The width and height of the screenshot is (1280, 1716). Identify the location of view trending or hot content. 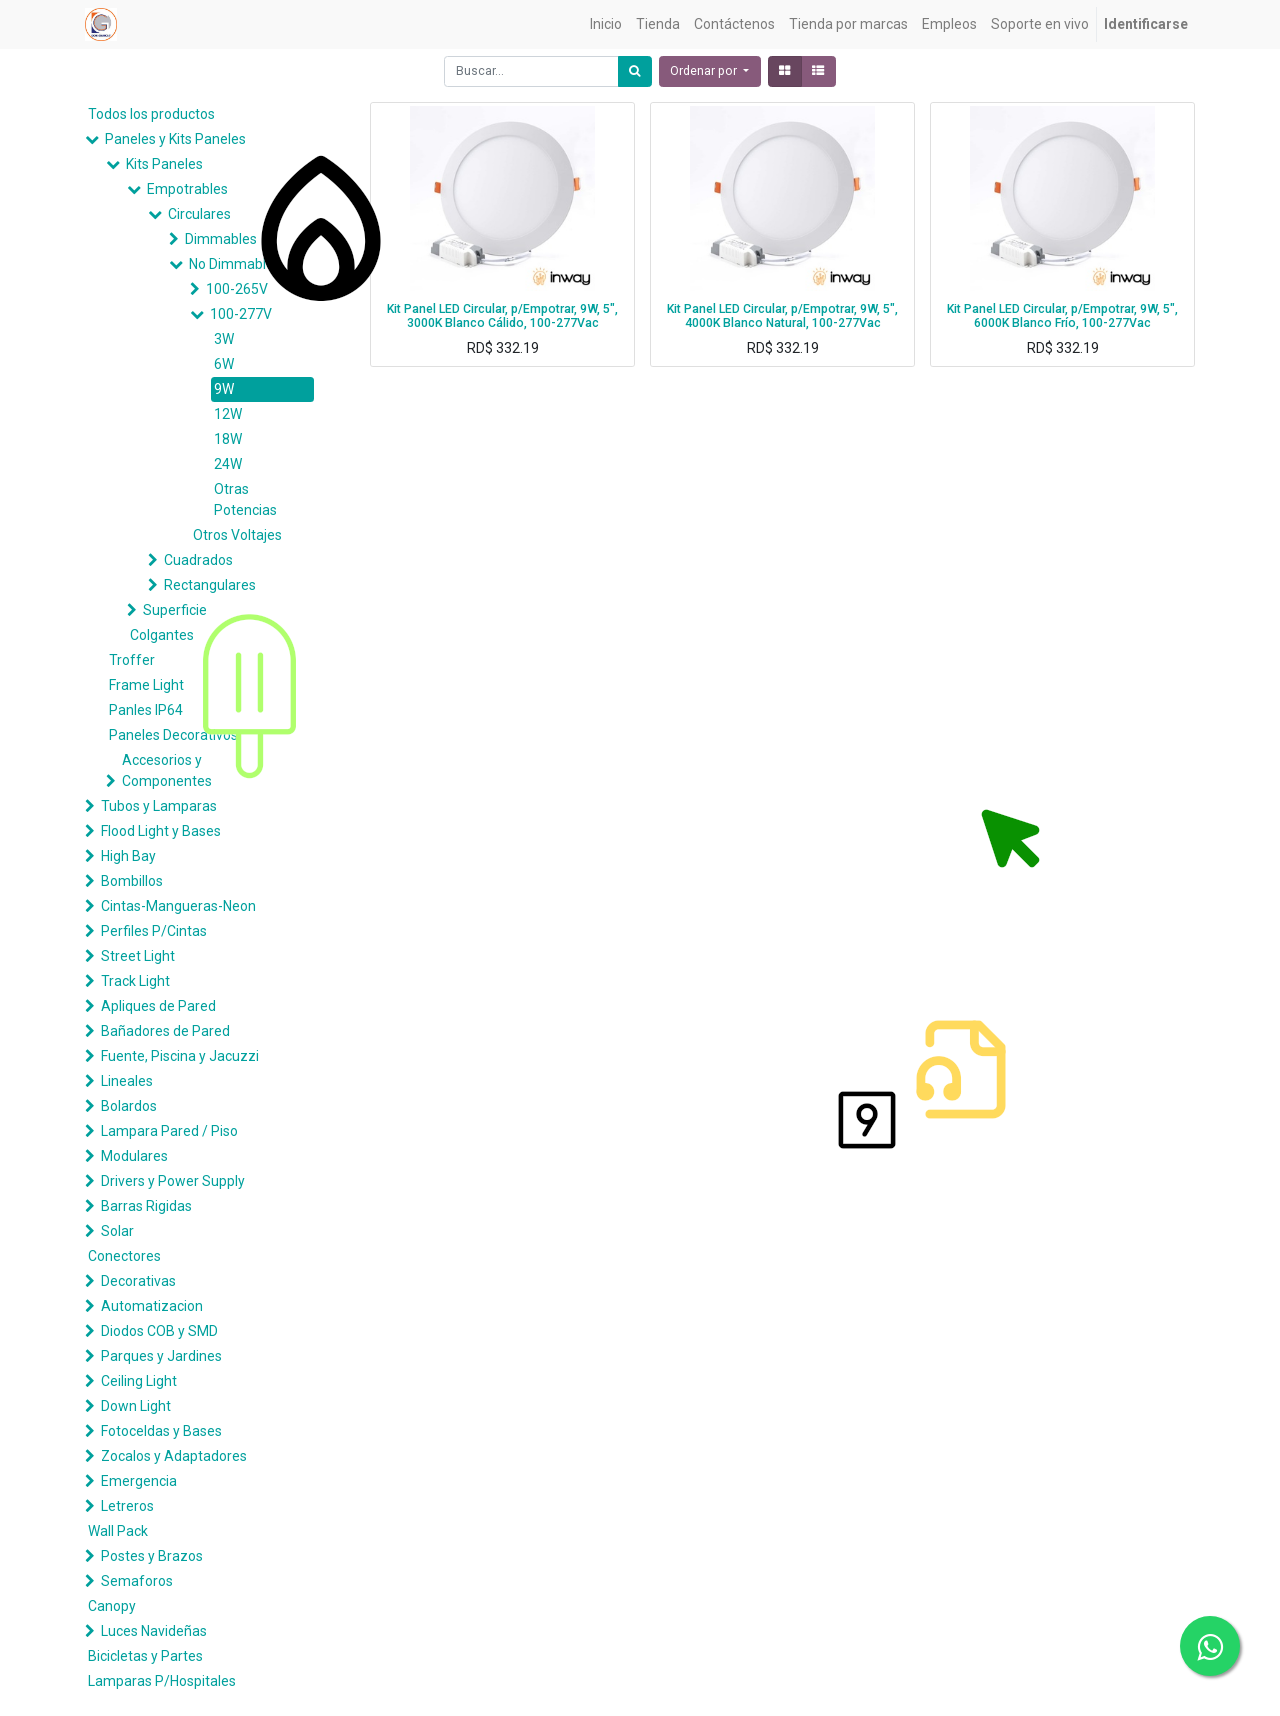
(321, 231).